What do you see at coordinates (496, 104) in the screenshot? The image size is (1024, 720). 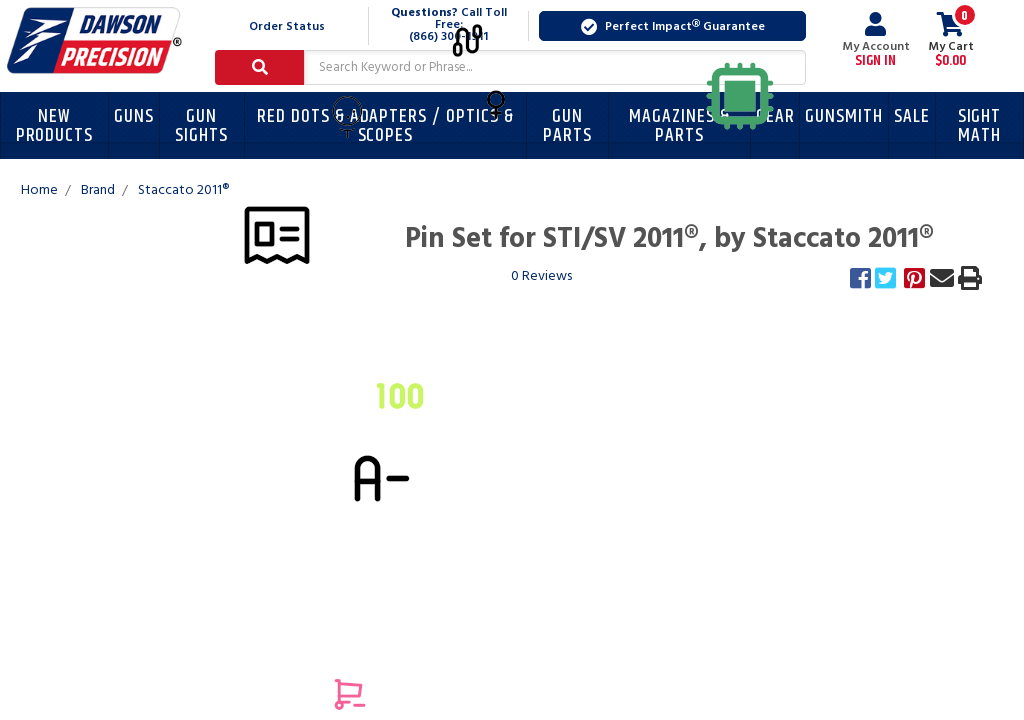 I see `indicates female gender option` at bounding box center [496, 104].